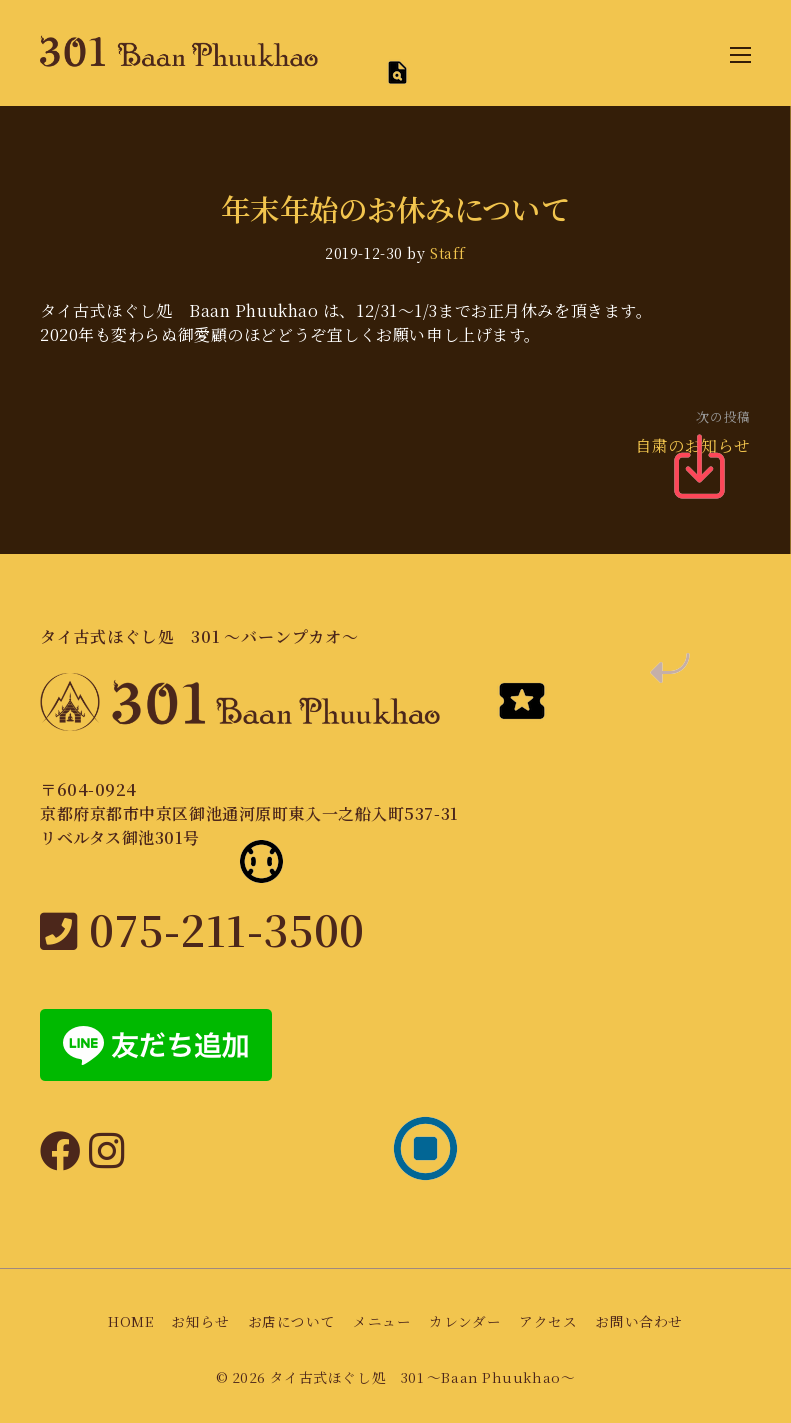 The image size is (791, 1423). Describe the element at coordinates (522, 701) in the screenshot. I see `browse local events and activities` at that location.